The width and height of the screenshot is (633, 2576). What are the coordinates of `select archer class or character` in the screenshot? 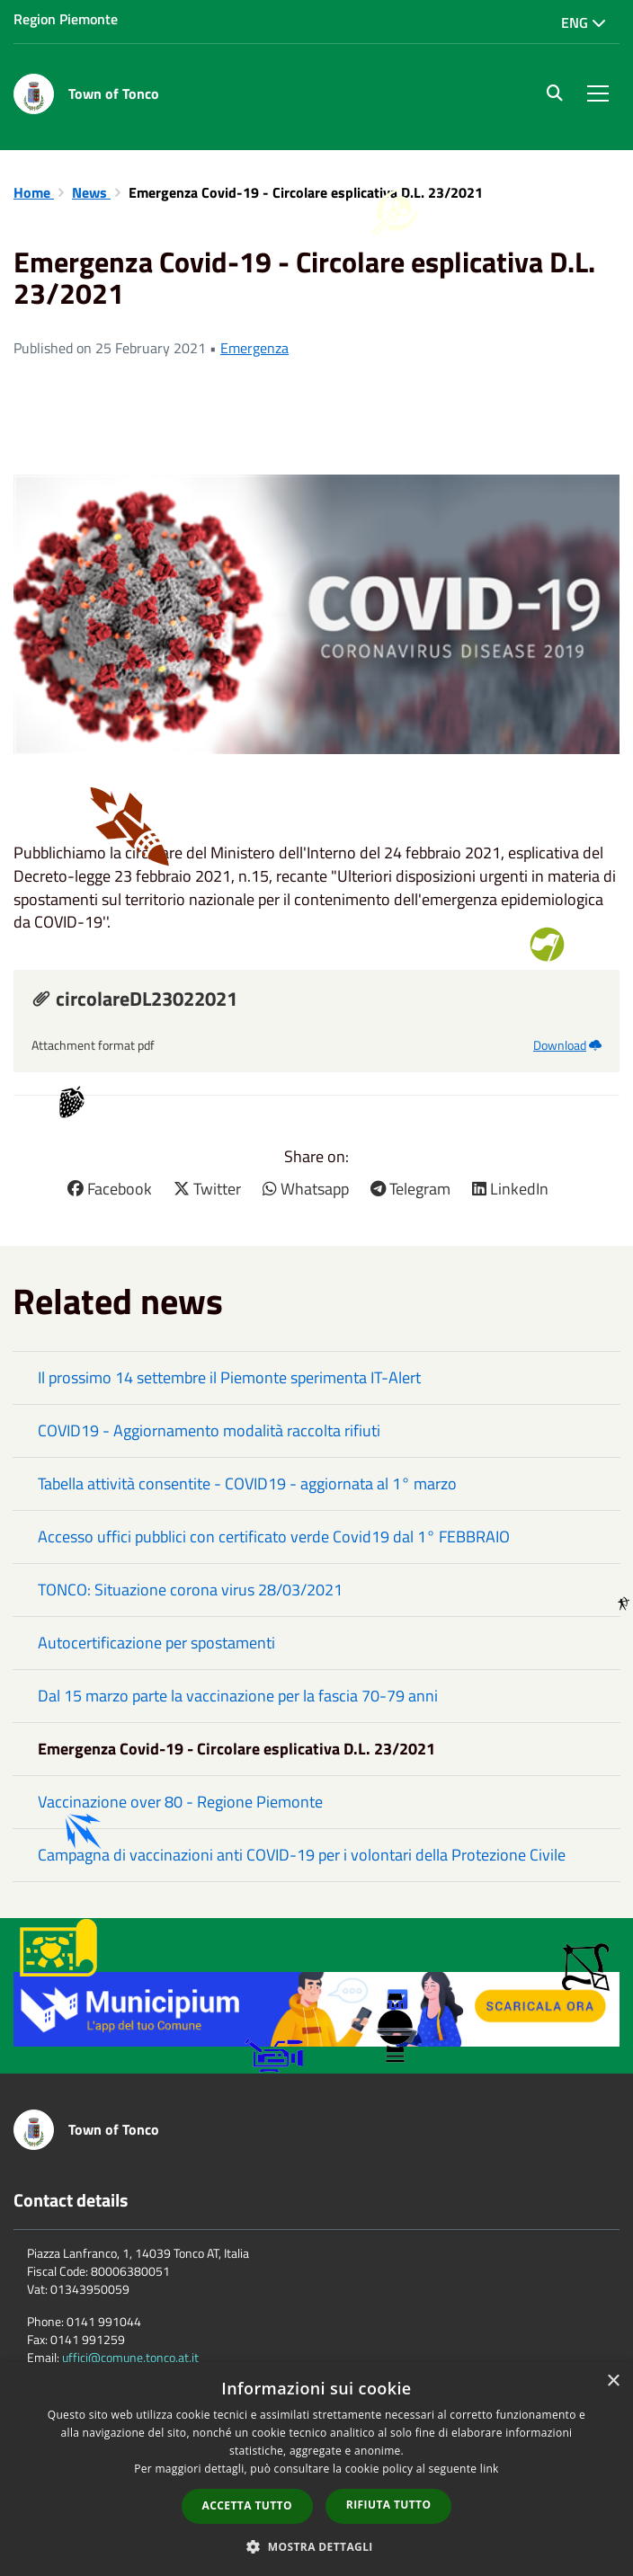 It's located at (623, 1603).